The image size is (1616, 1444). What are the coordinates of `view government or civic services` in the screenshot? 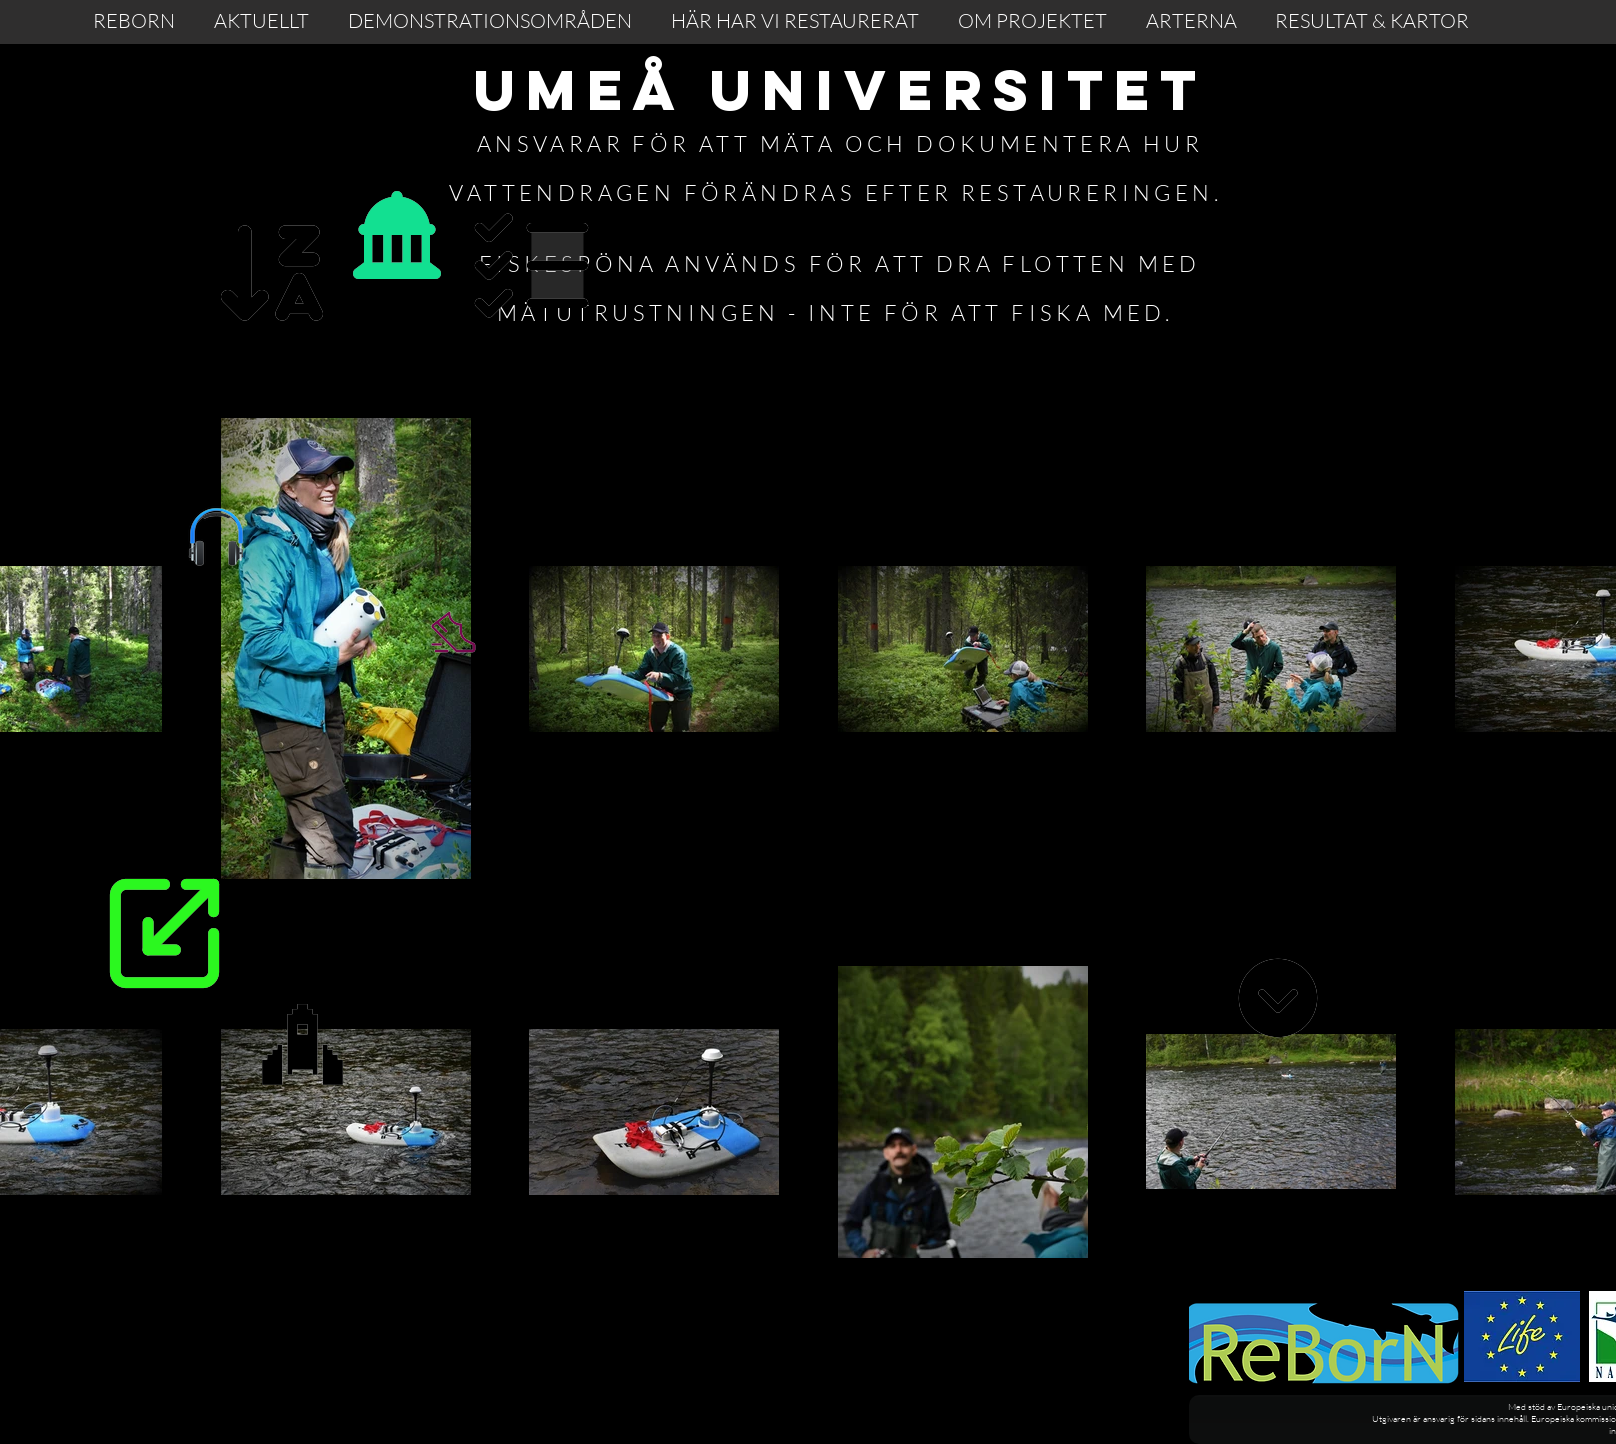 It's located at (397, 235).